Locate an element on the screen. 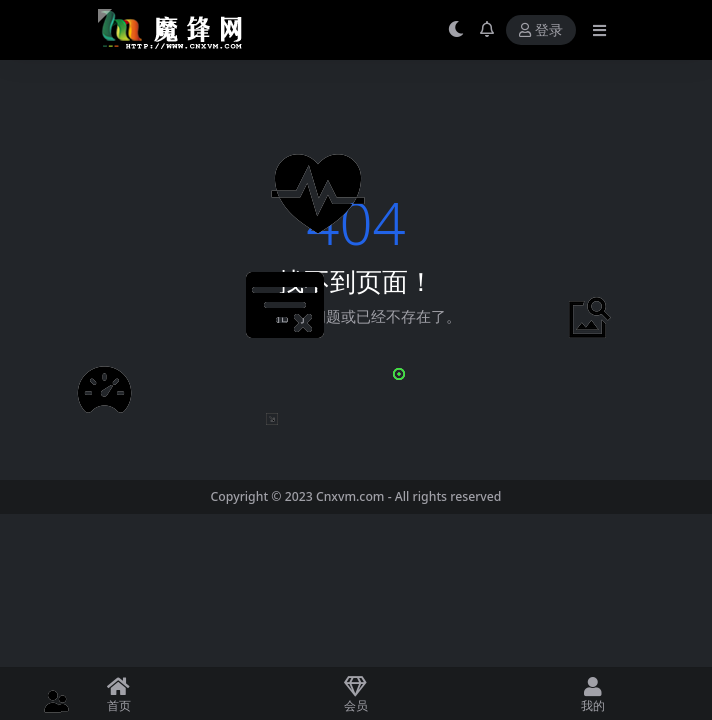  navigate to the bottom-right section is located at coordinates (272, 419).